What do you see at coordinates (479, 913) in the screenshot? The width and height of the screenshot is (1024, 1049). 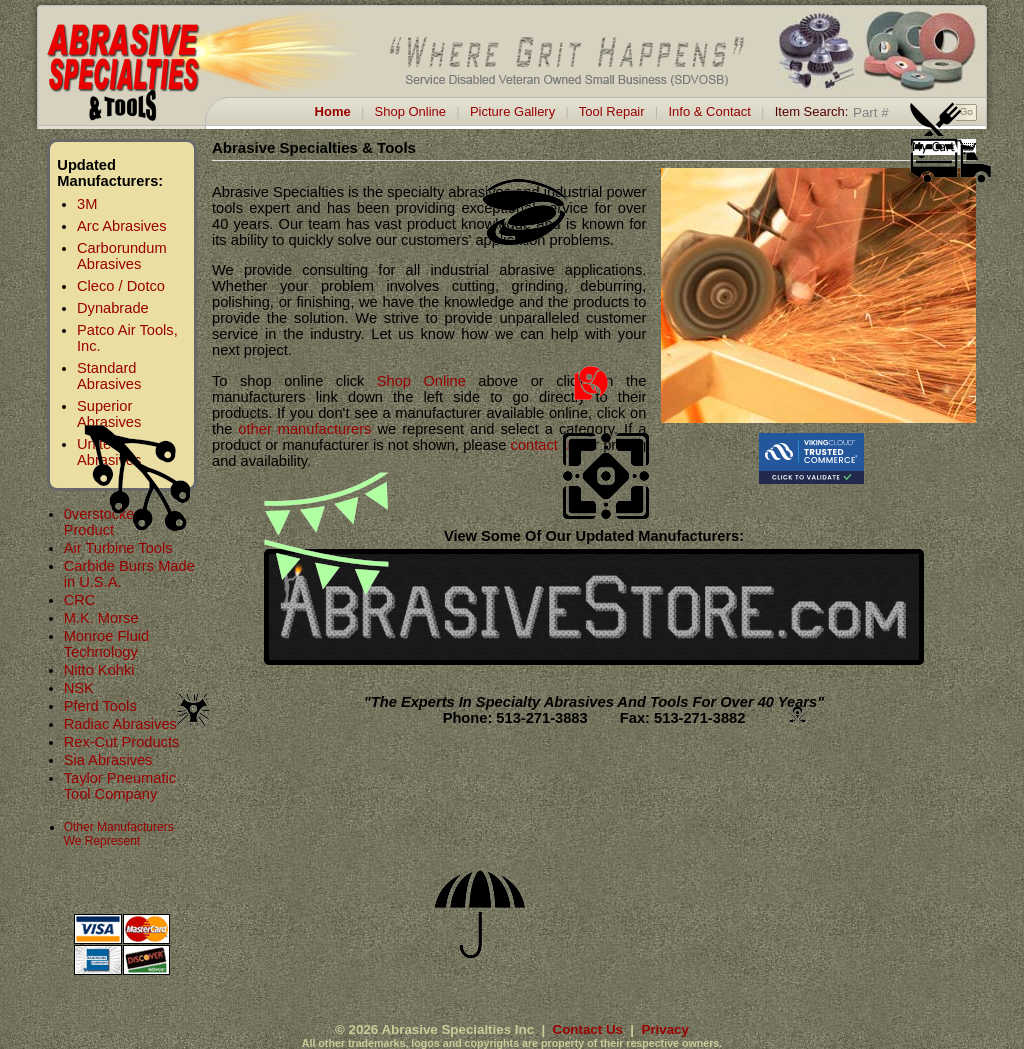 I see `view weather forecast or rain conditions` at bounding box center [479, 913].